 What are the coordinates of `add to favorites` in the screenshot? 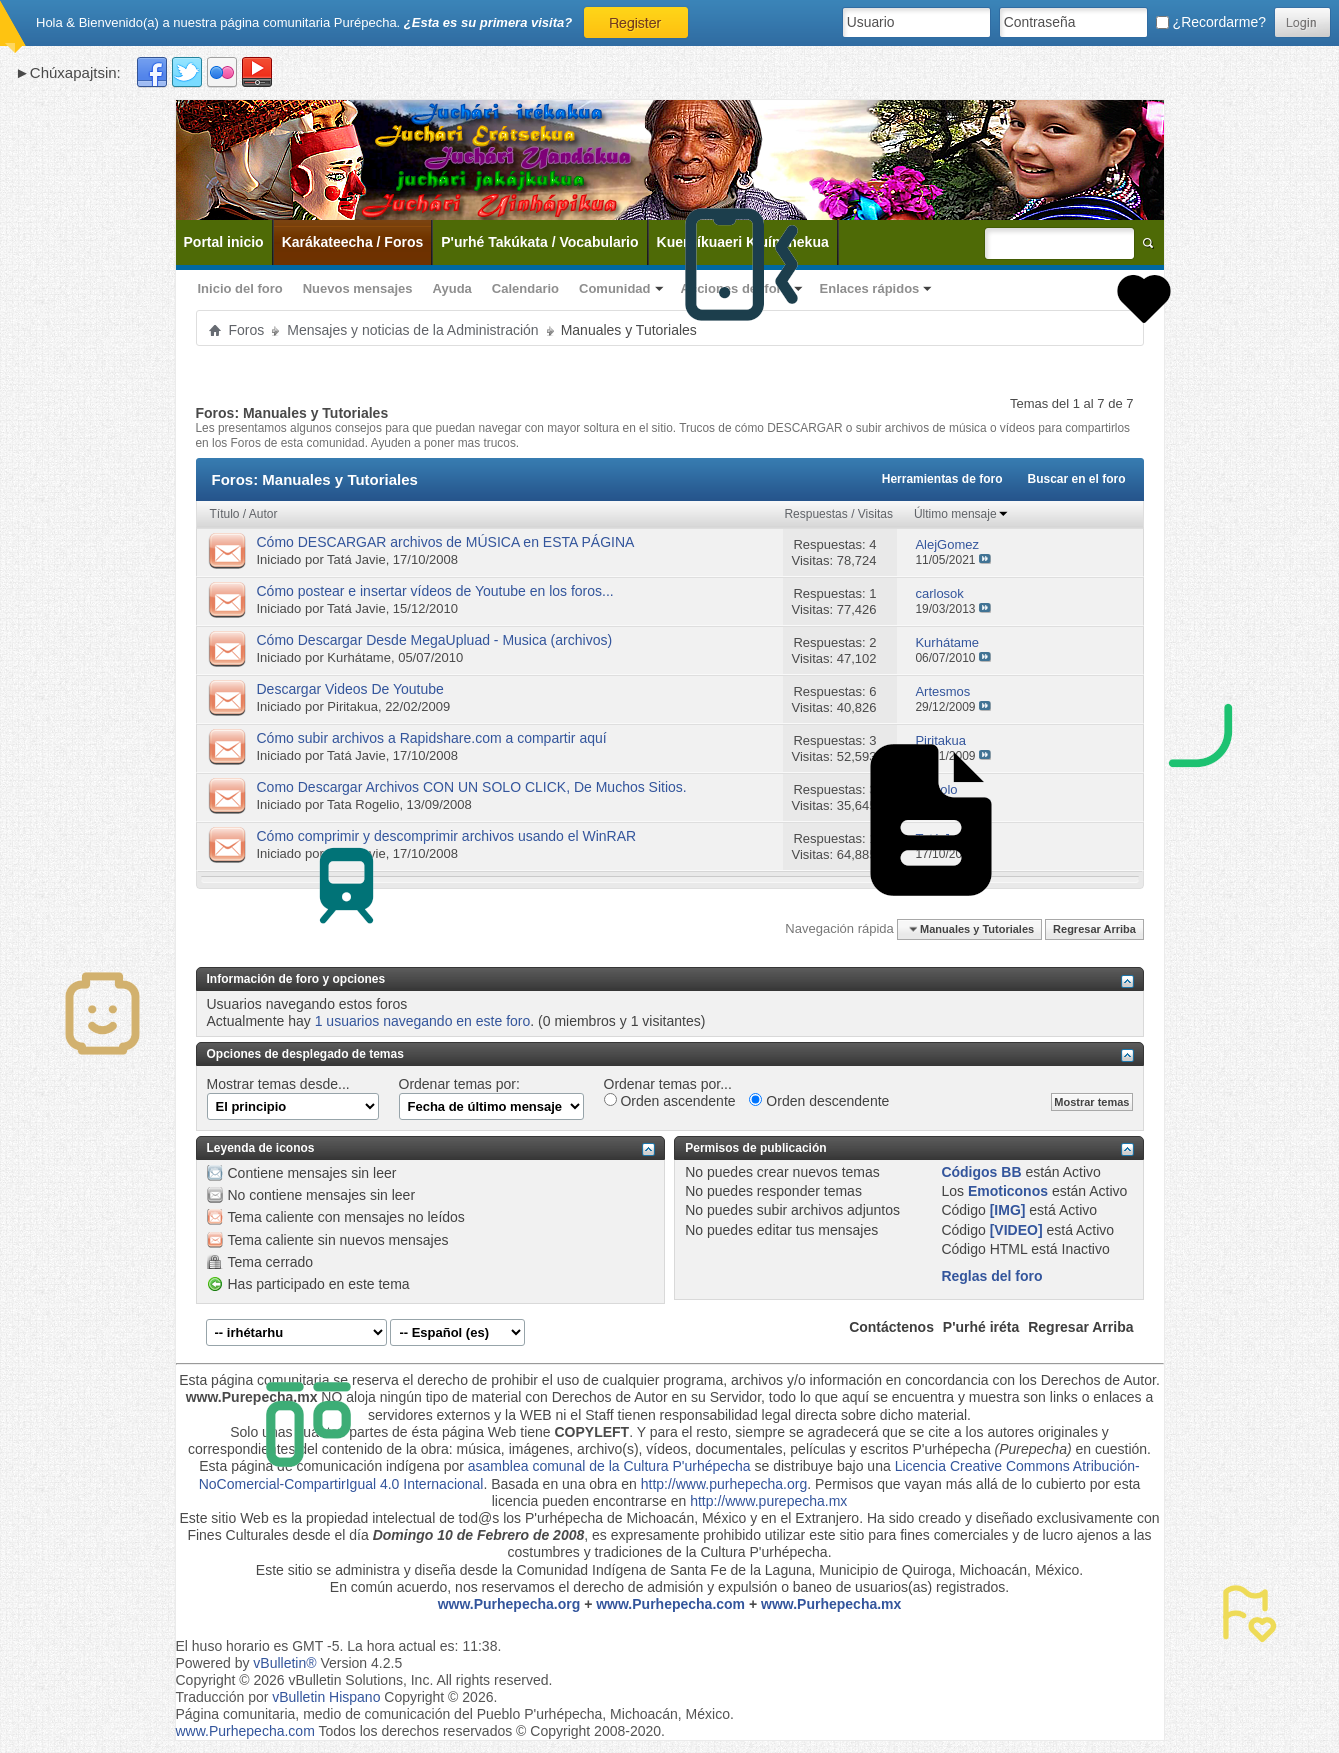 It's located at (1144, 299).